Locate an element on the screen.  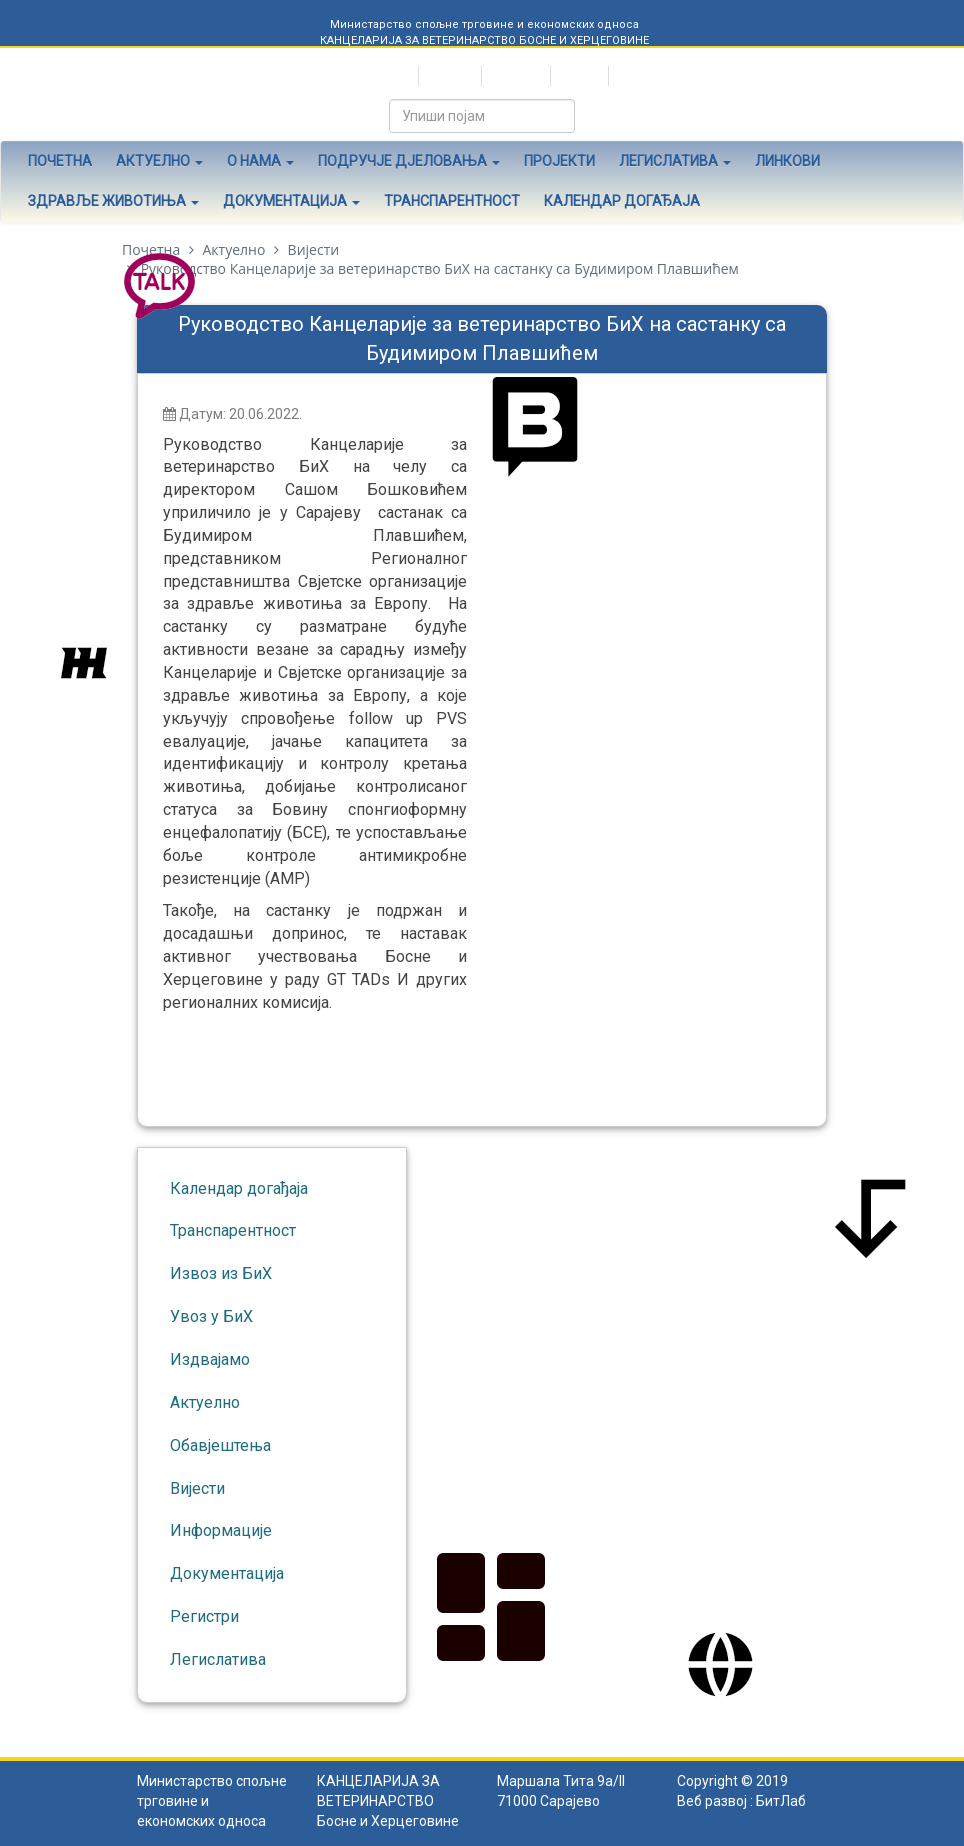
navigate back and down in a menu hierarchy is located at coordinates (871, 1214).